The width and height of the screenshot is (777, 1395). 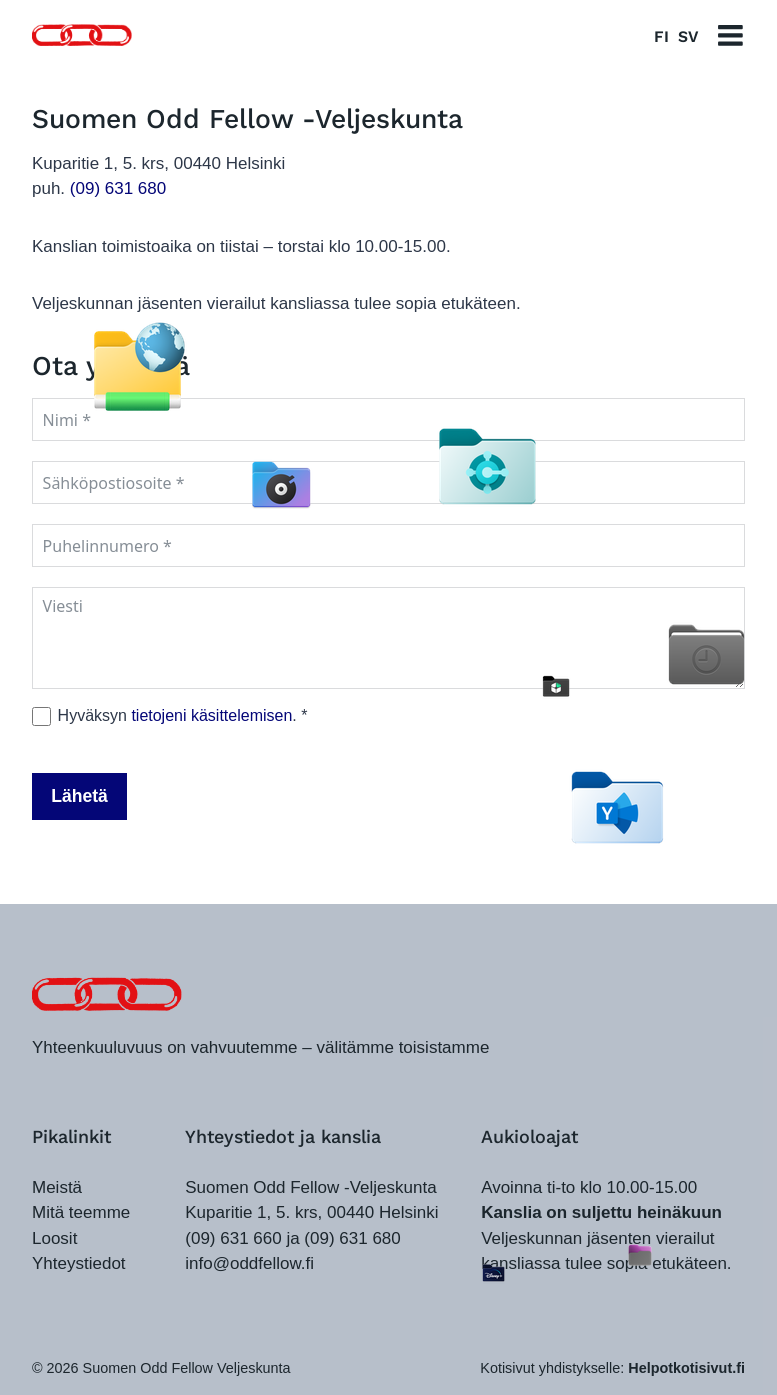 What do you see at coordinates (487, 469) in the screenshot?
I see `open microsoft dynamics 365 business central files folder` at bounding box center [487, 469].